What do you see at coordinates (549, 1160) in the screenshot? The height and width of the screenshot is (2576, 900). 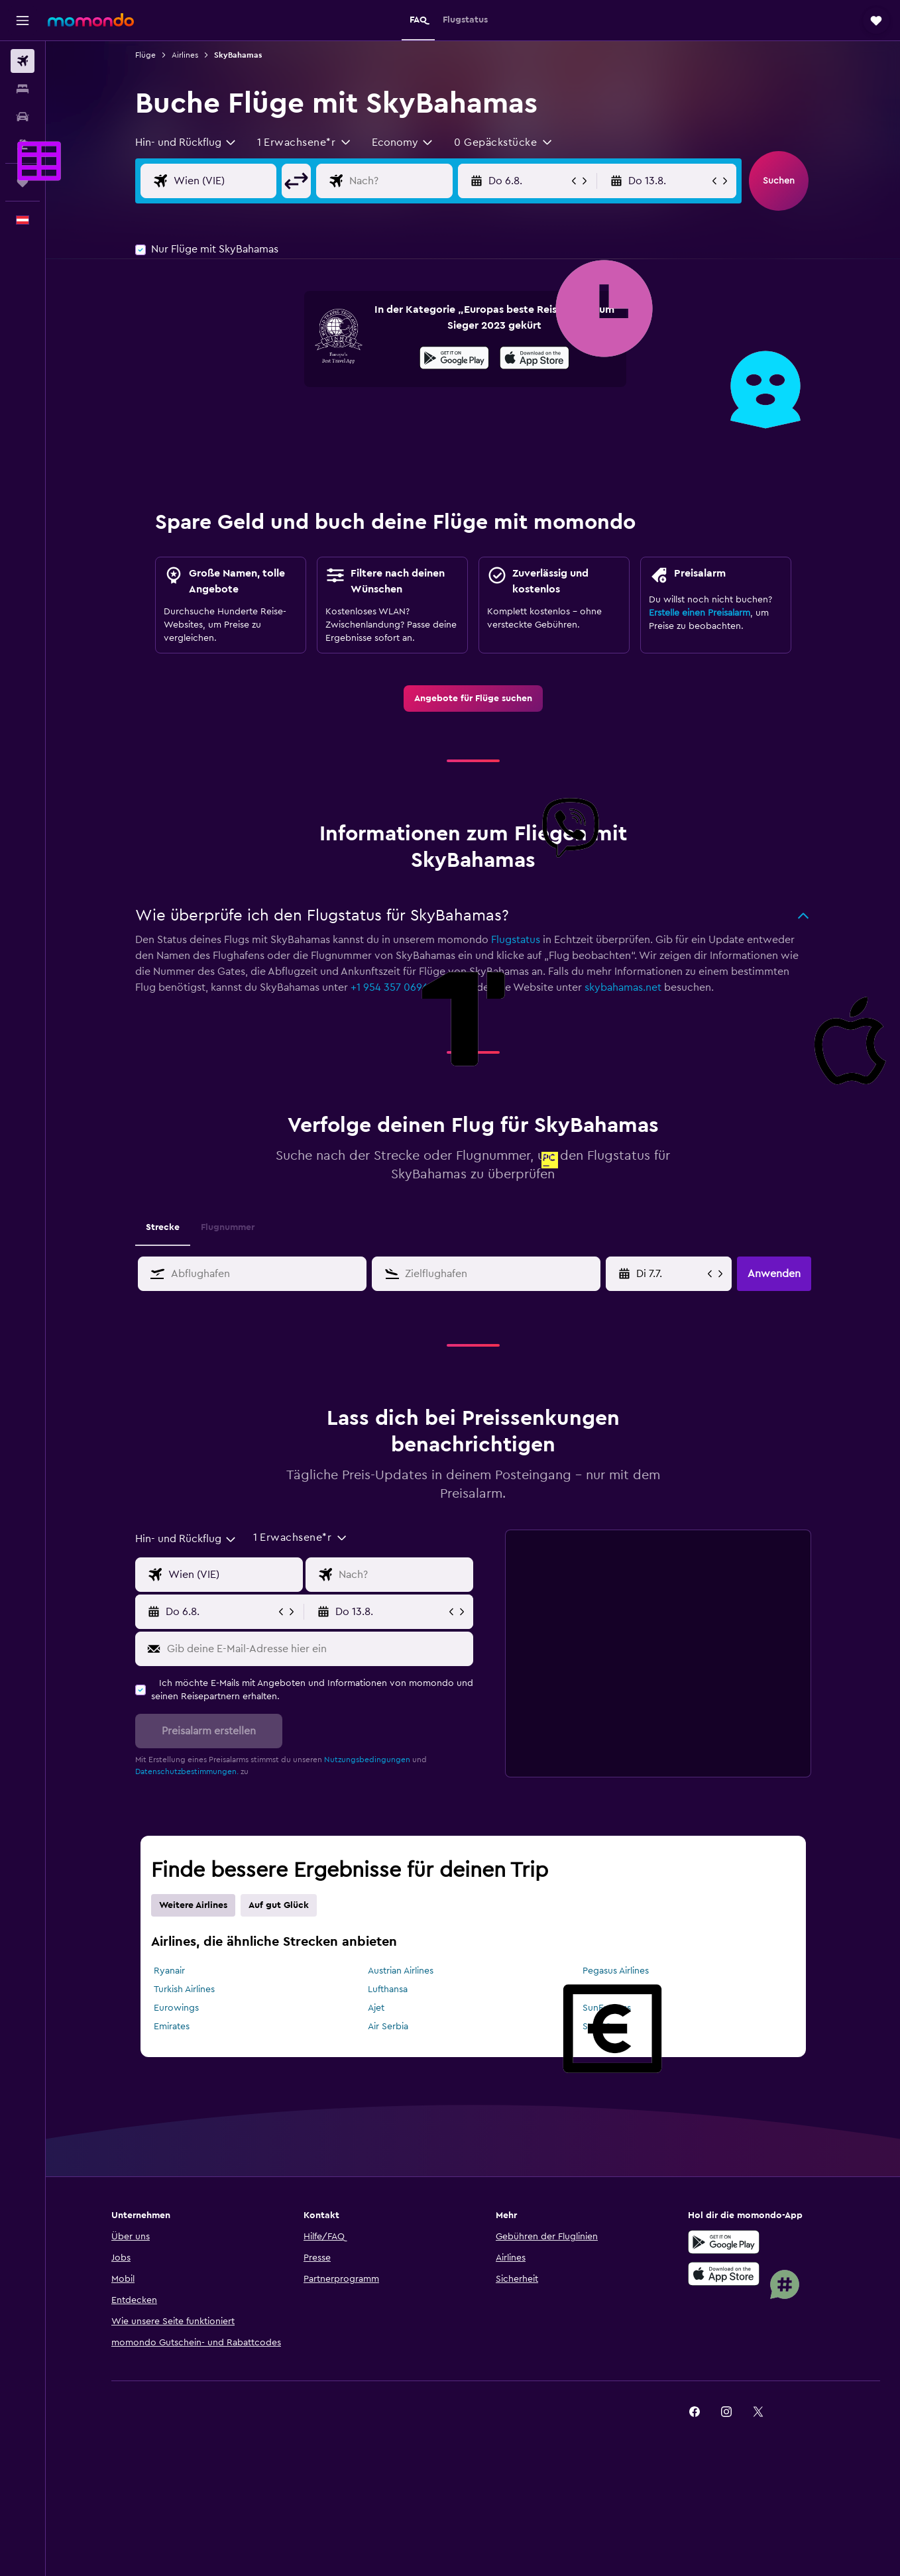 I see `open PyCharm IDE` at bounding box center [549, 1160].